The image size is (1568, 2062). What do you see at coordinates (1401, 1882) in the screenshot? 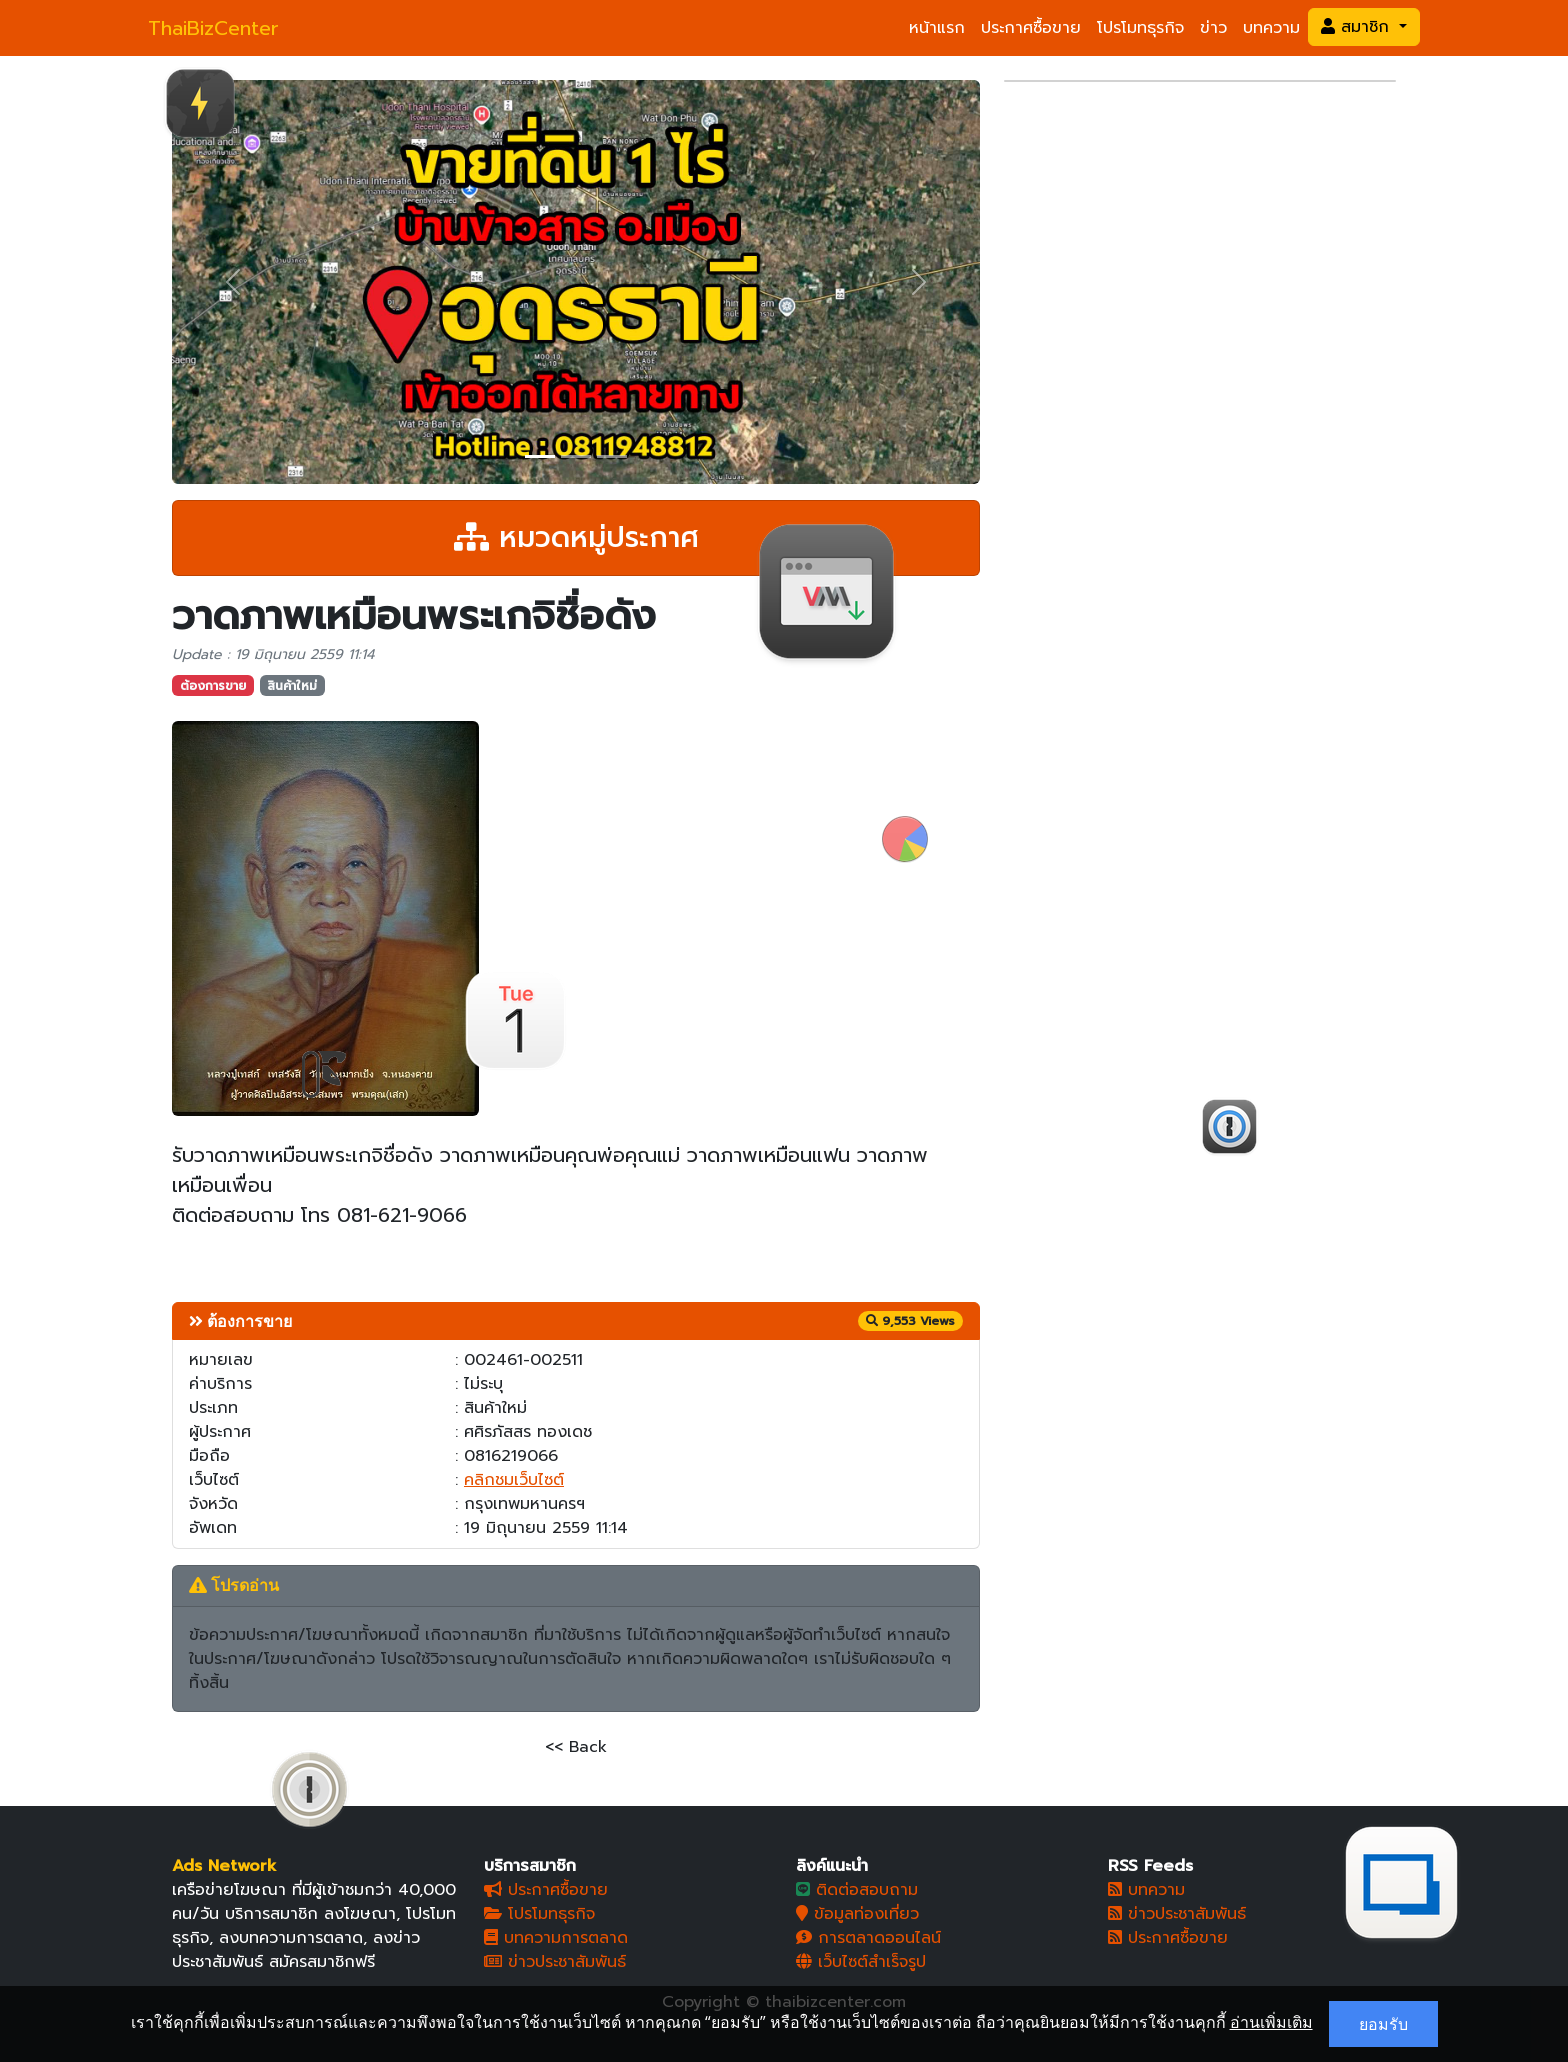
I see `open remote desktop manager` at bounding box center [1401, 1882].